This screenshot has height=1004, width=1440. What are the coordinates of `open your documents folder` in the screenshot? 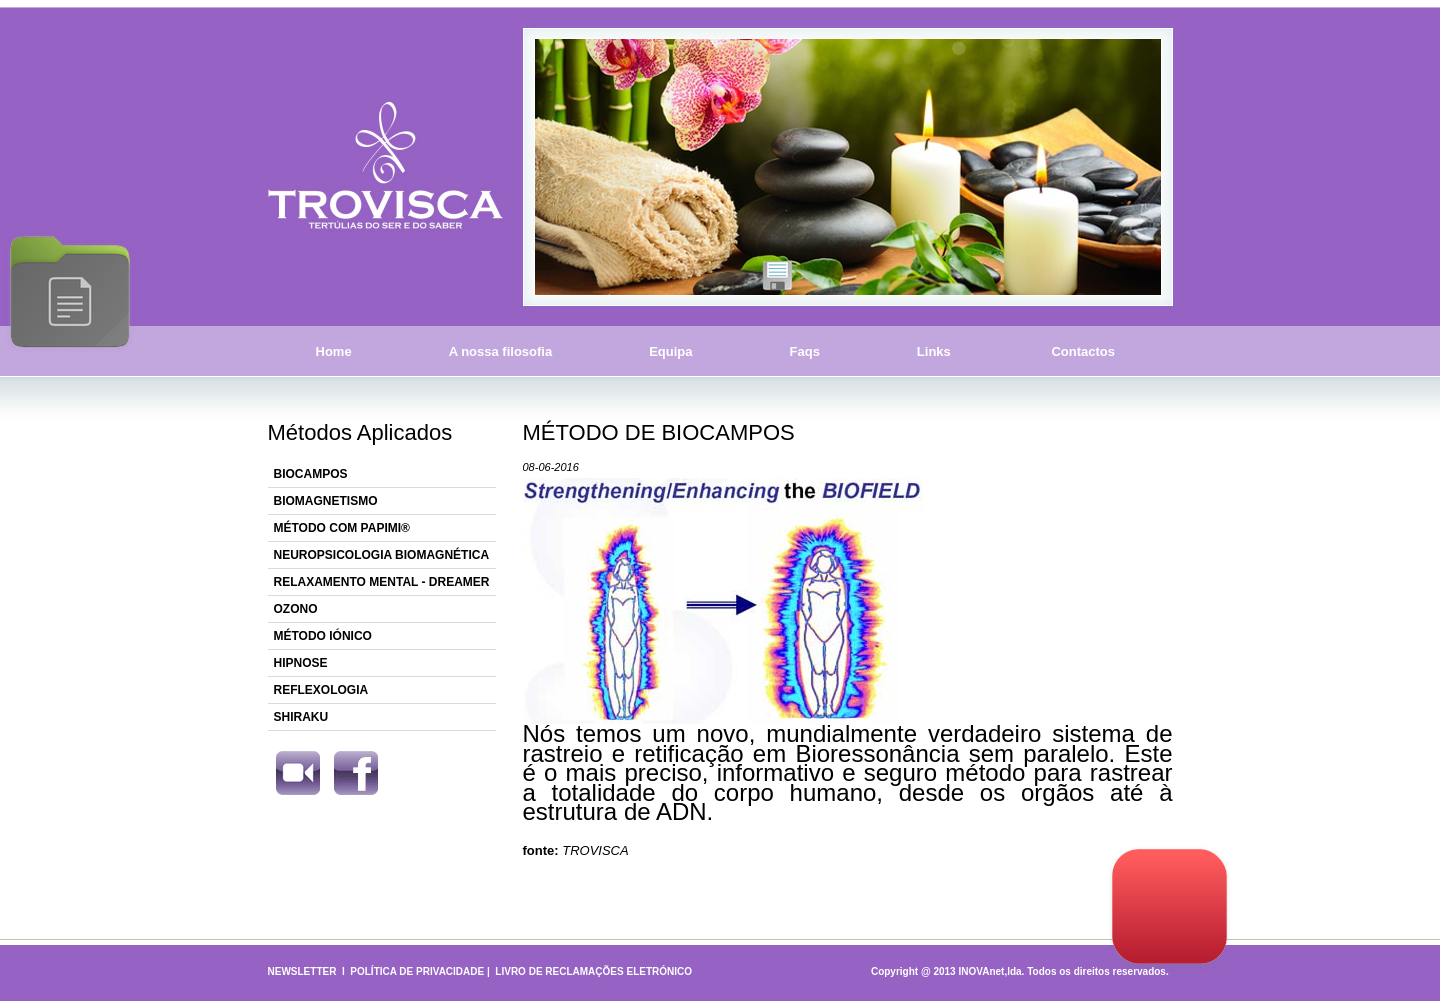 It's located at (70, 292).